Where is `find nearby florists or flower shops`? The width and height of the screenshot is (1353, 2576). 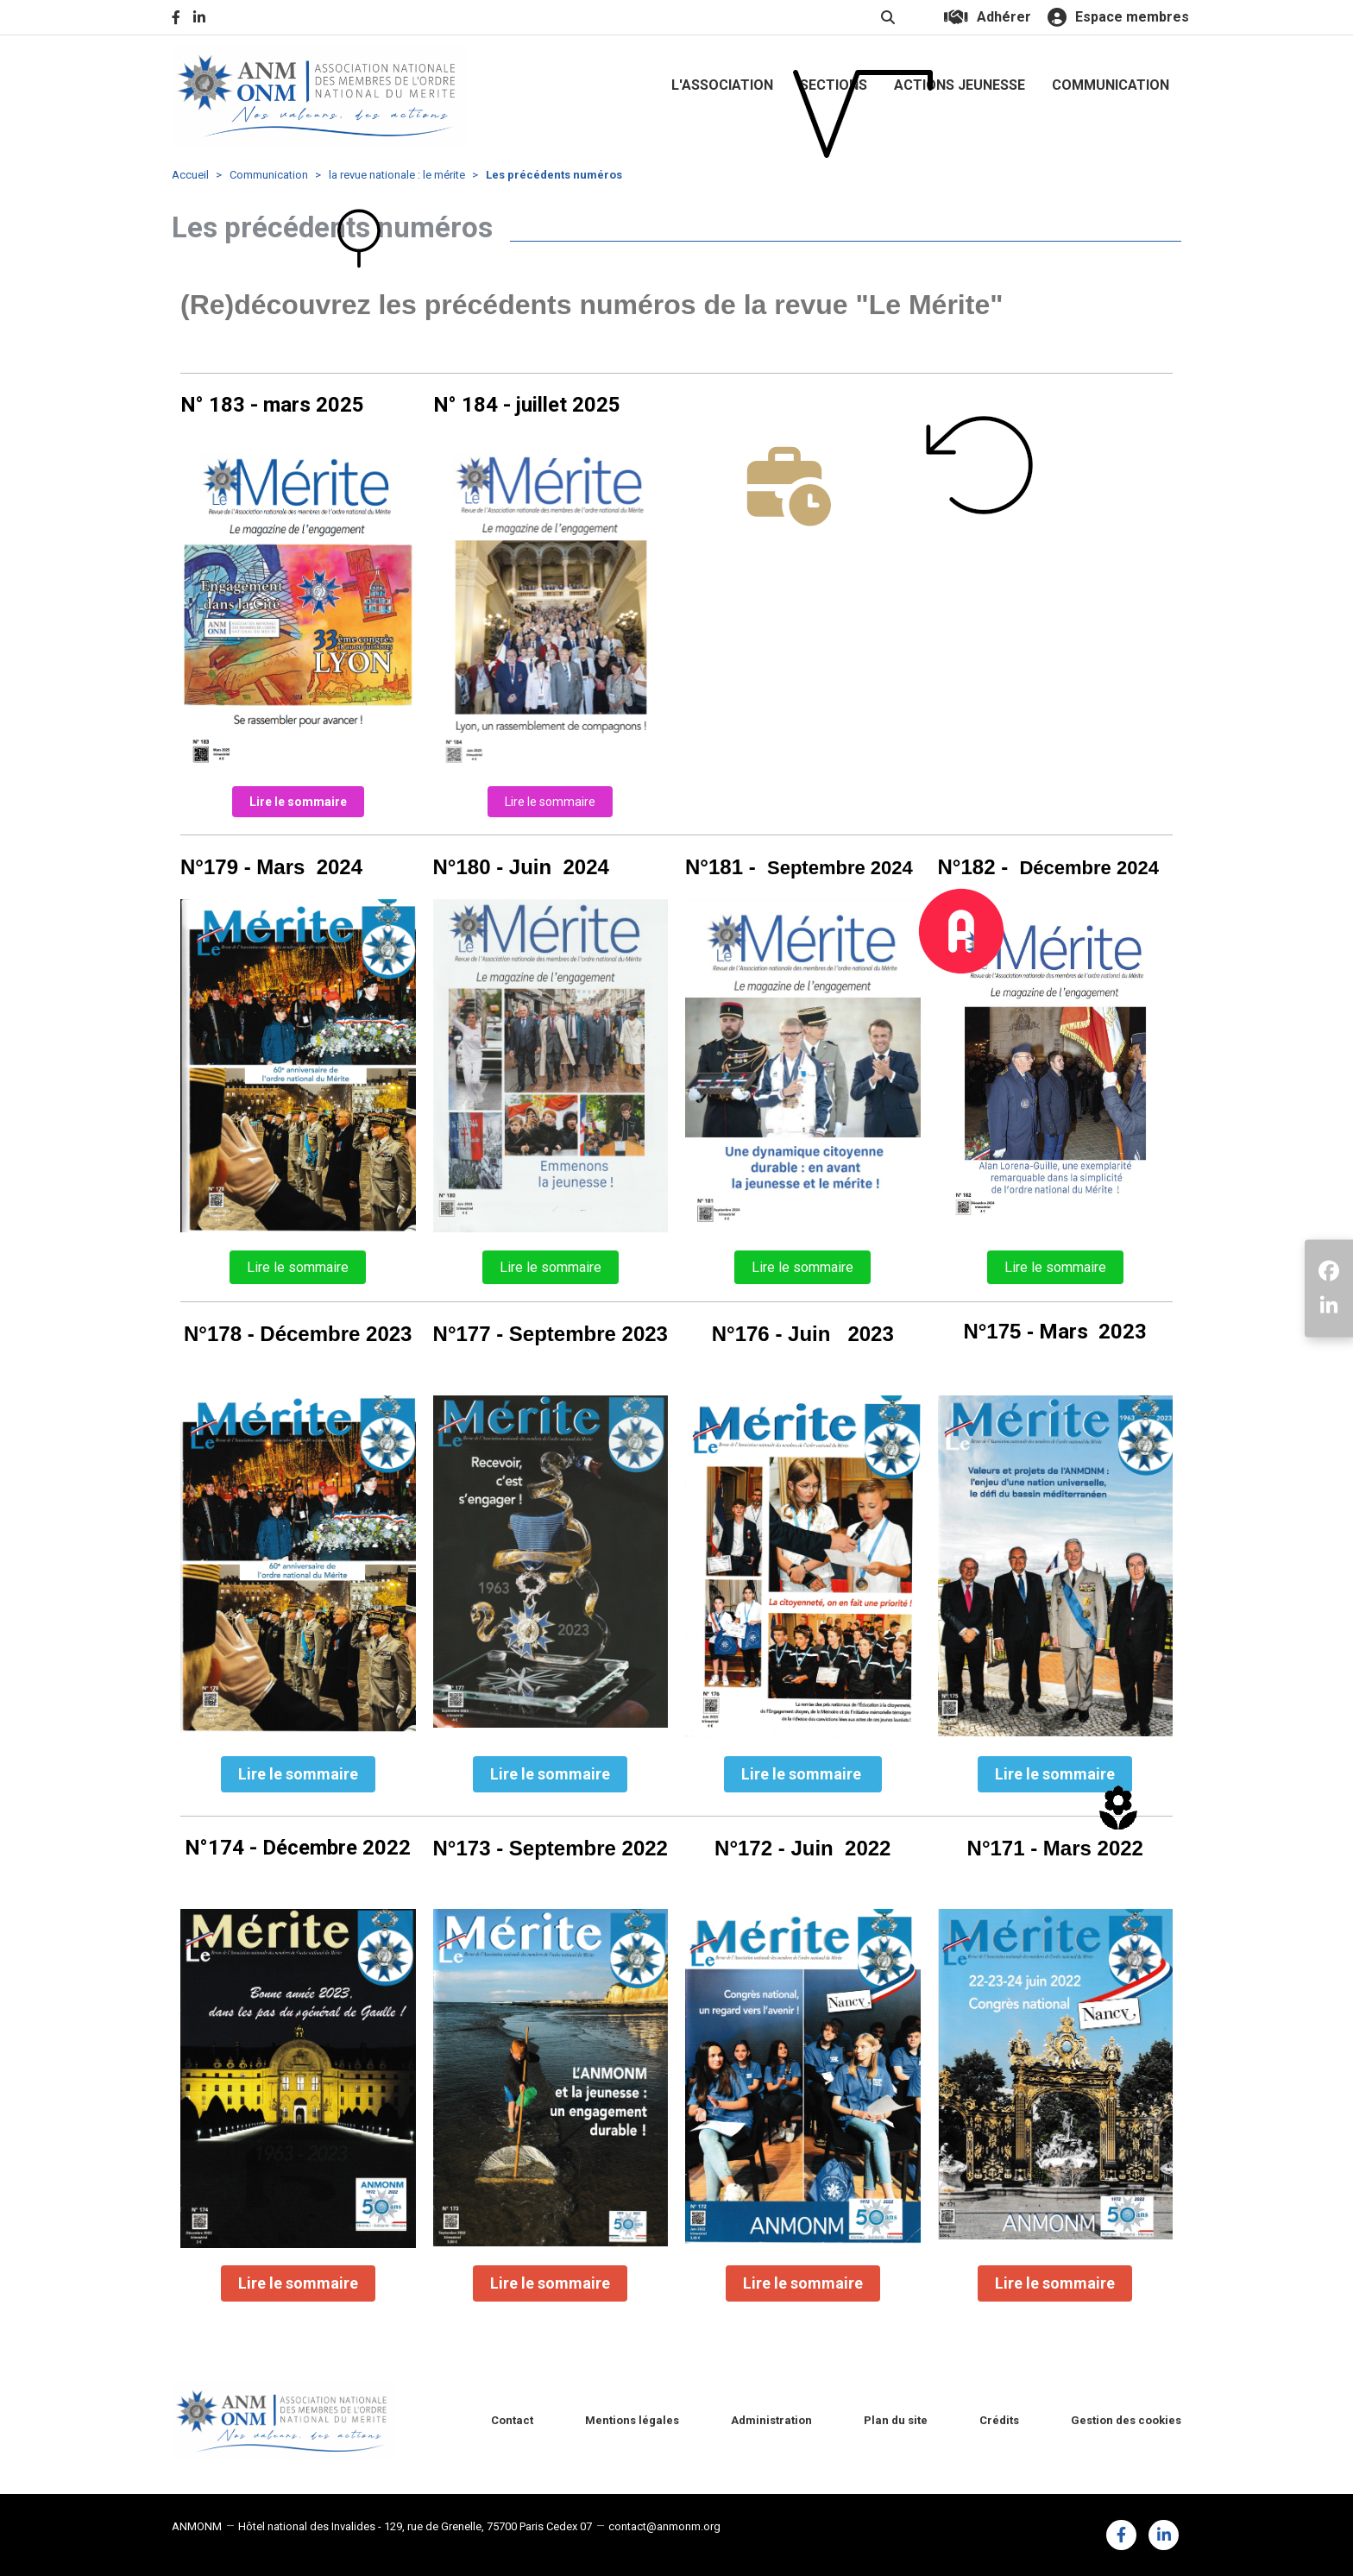
find nearby florists or flower shops is located at coordinates (1118, 1809).